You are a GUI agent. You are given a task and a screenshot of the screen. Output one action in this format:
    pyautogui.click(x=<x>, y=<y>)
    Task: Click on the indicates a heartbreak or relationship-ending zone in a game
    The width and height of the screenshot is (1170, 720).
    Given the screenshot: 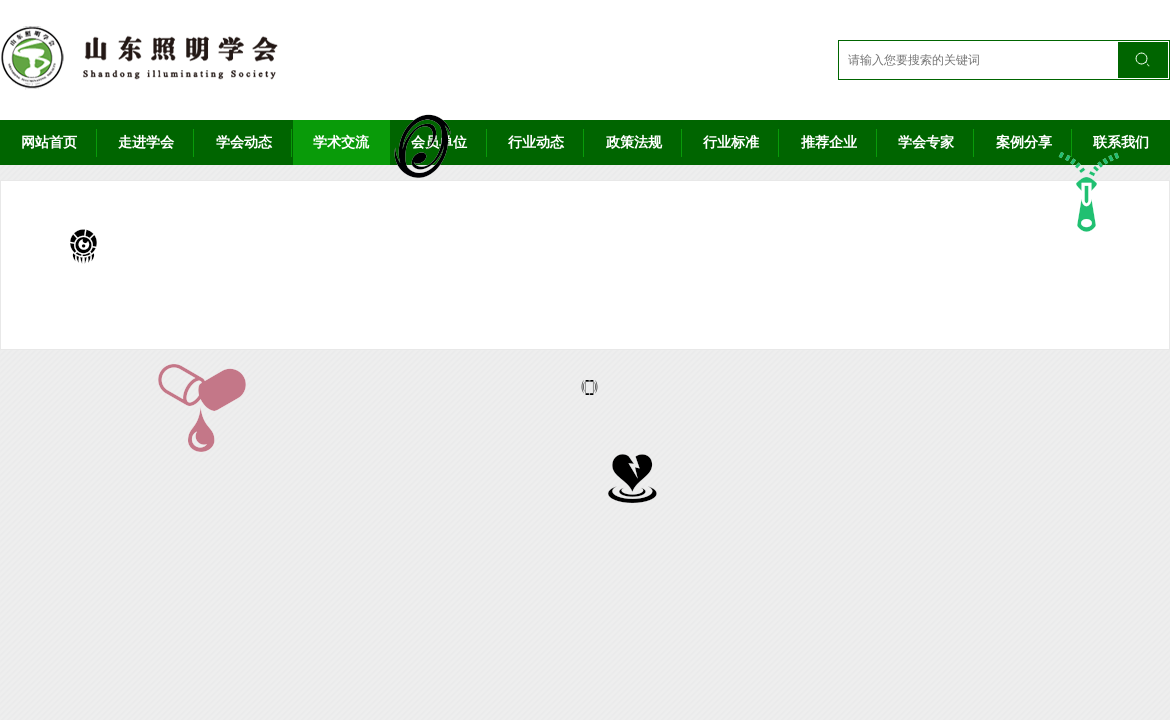 What is the action you would take?
    pyautogui.click(x=632, y=478)
    